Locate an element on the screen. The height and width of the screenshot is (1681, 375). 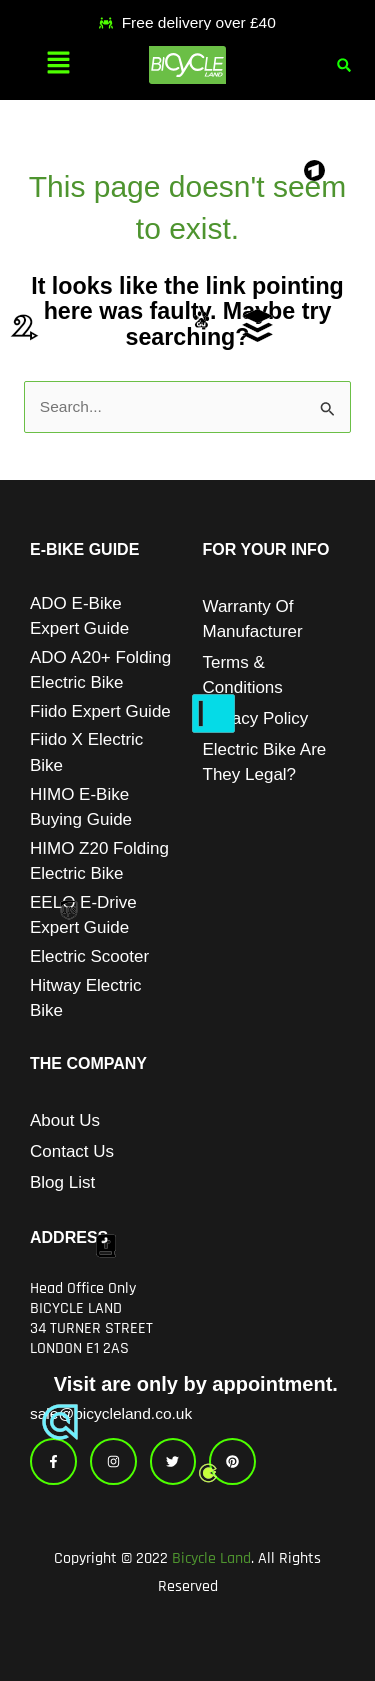
UPS shipping and delivery services is located at coordinates (69, 910).